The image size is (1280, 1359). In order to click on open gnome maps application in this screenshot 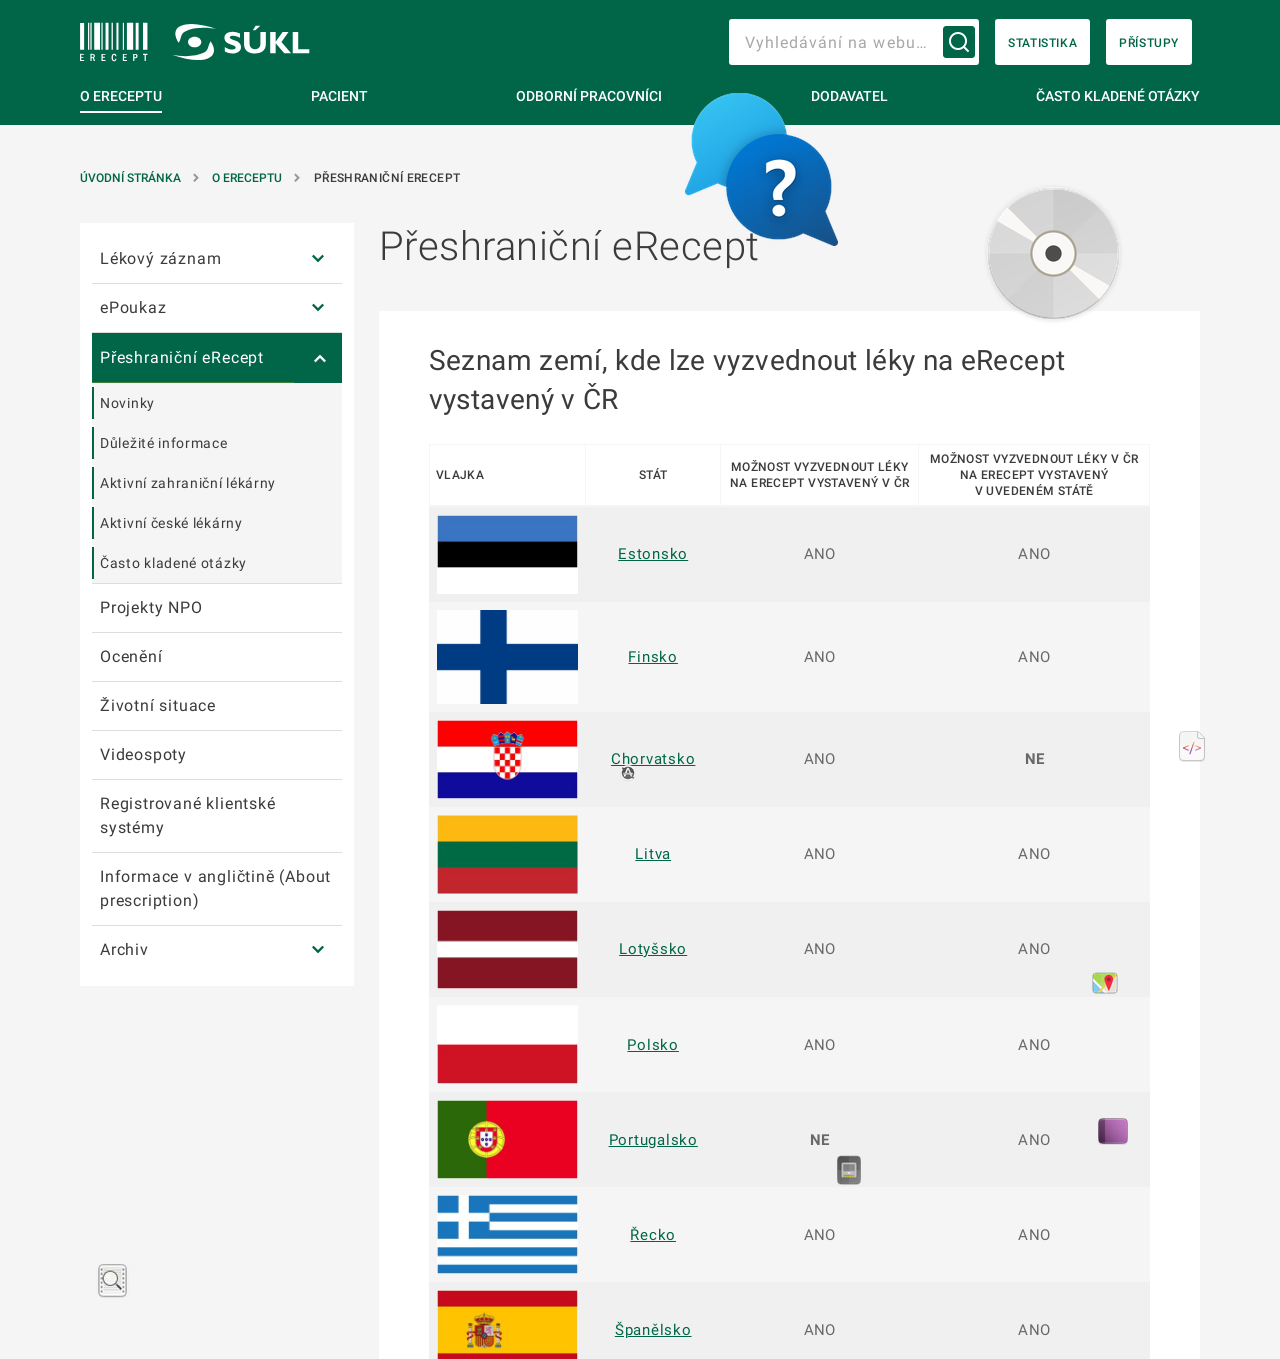, I will do `click(1105, 983)`.